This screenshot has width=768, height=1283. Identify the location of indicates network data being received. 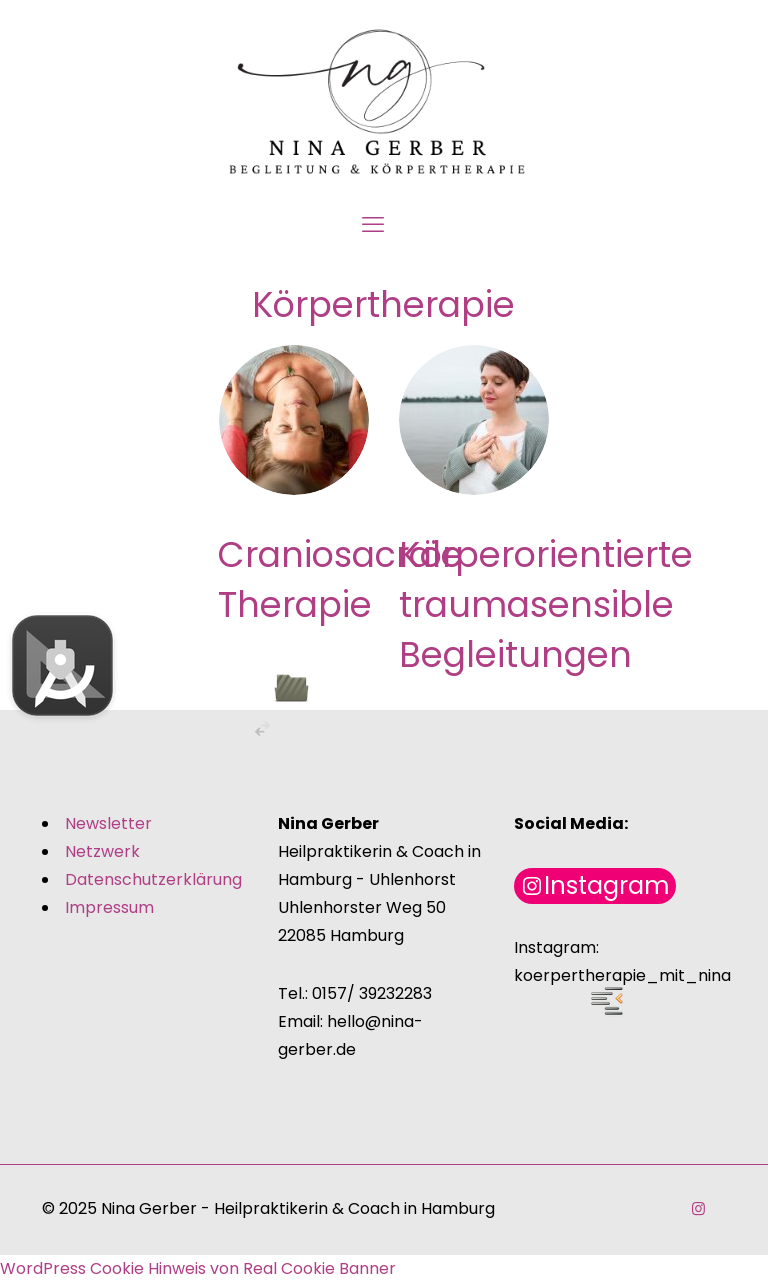
(262, 728).